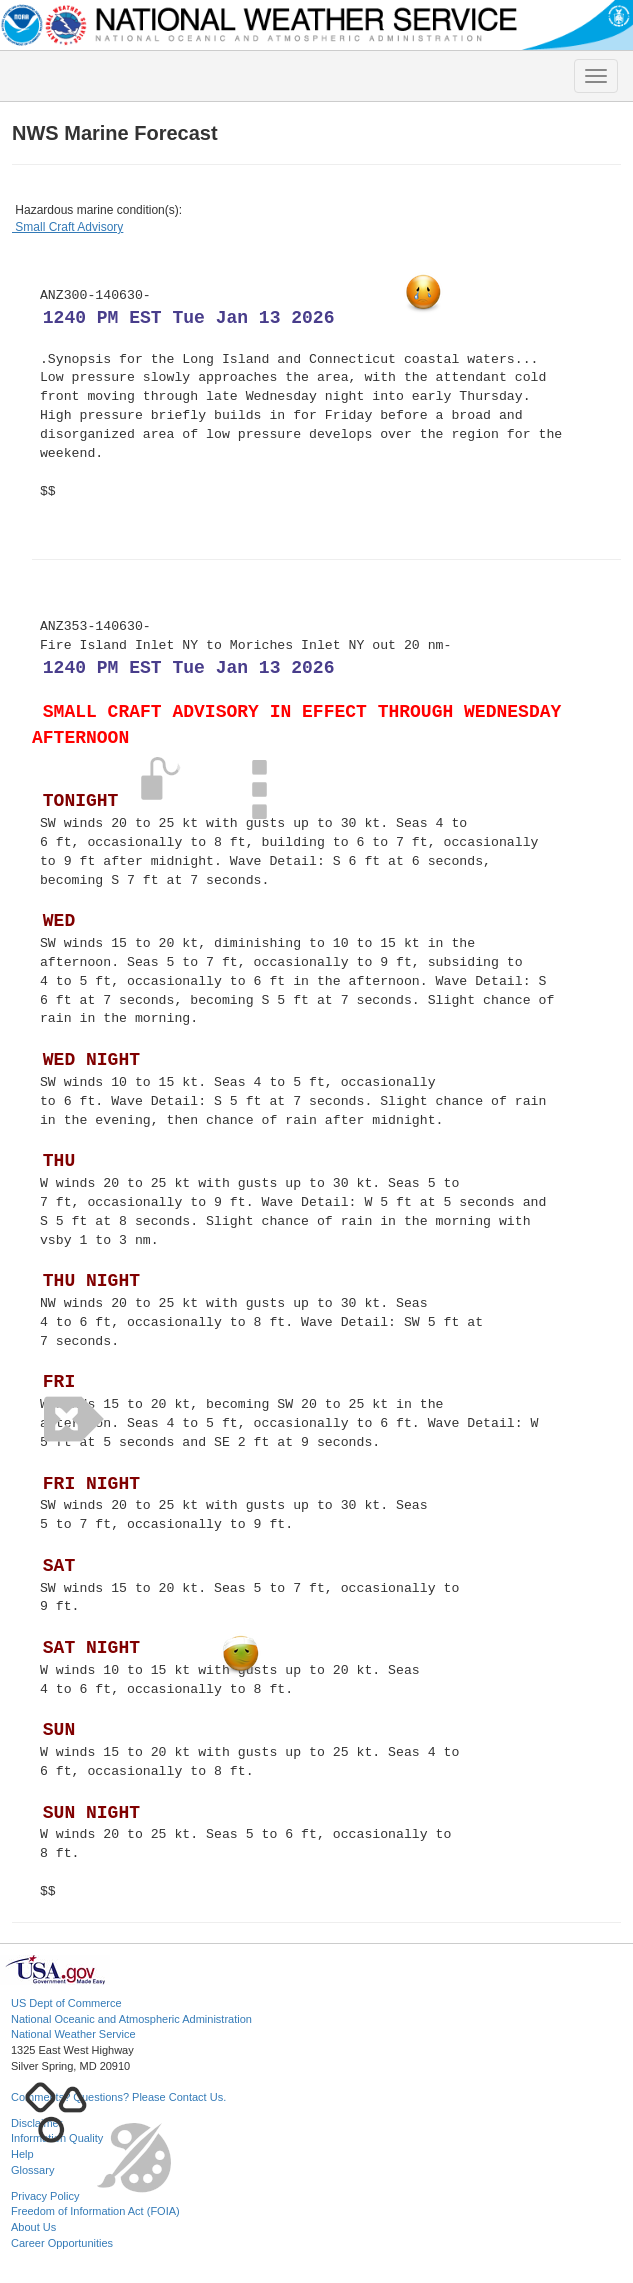 Image resolution: width=633 pixels, height=2283 pixels. What do you see at coordinates (259, 789) in the screenshot?
I see `view more options` at bounding box center [259, 789].